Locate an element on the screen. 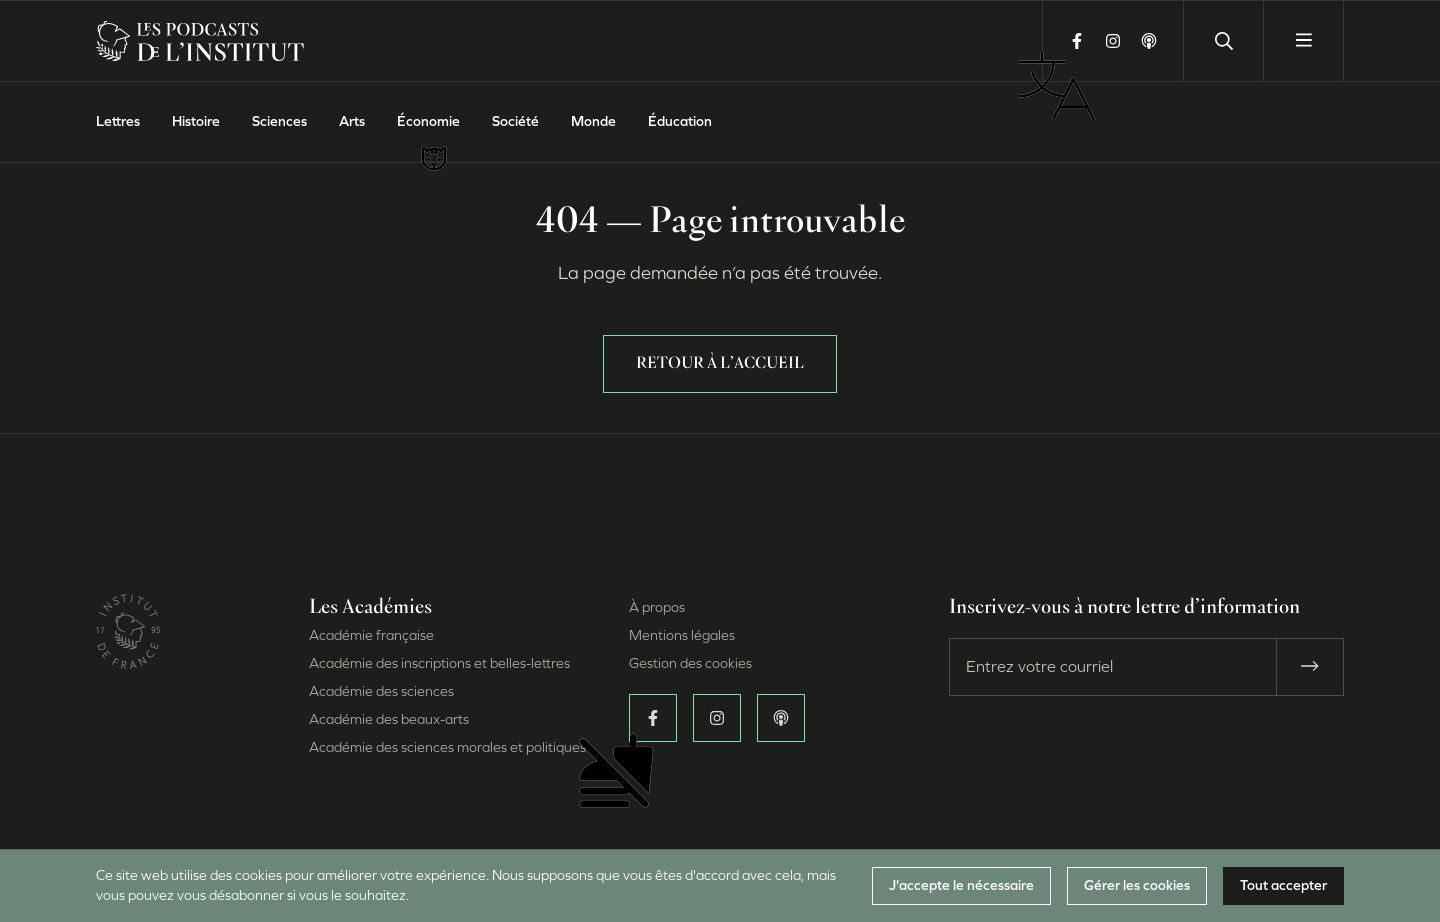  translate text to another language is located at coordinates (1053, 87).